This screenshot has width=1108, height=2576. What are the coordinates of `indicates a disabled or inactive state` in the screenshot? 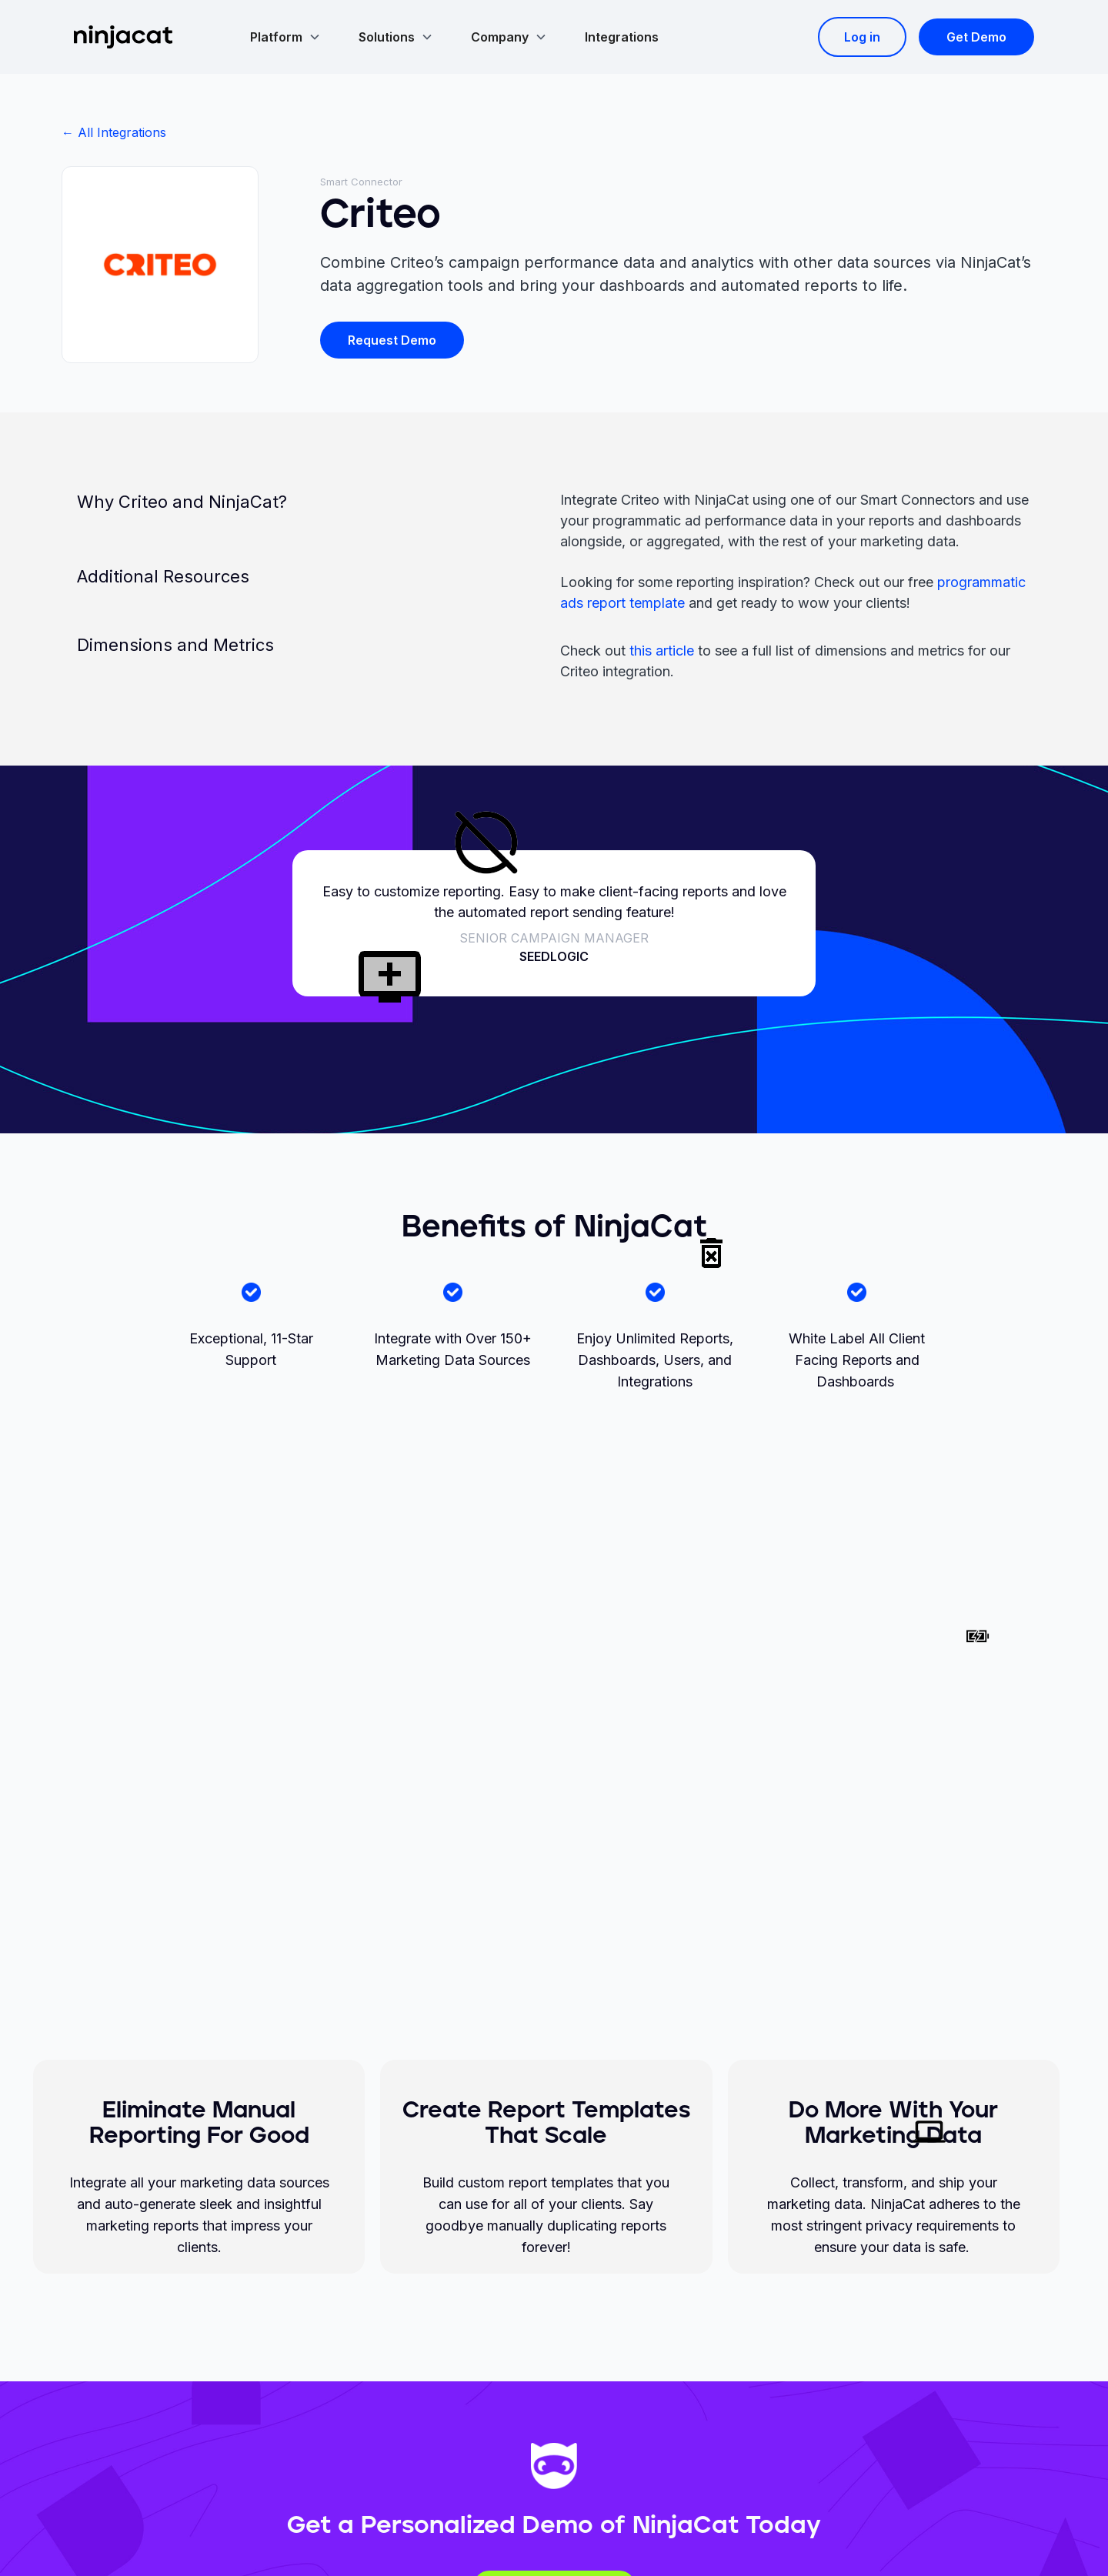 It's located at (486, 843).